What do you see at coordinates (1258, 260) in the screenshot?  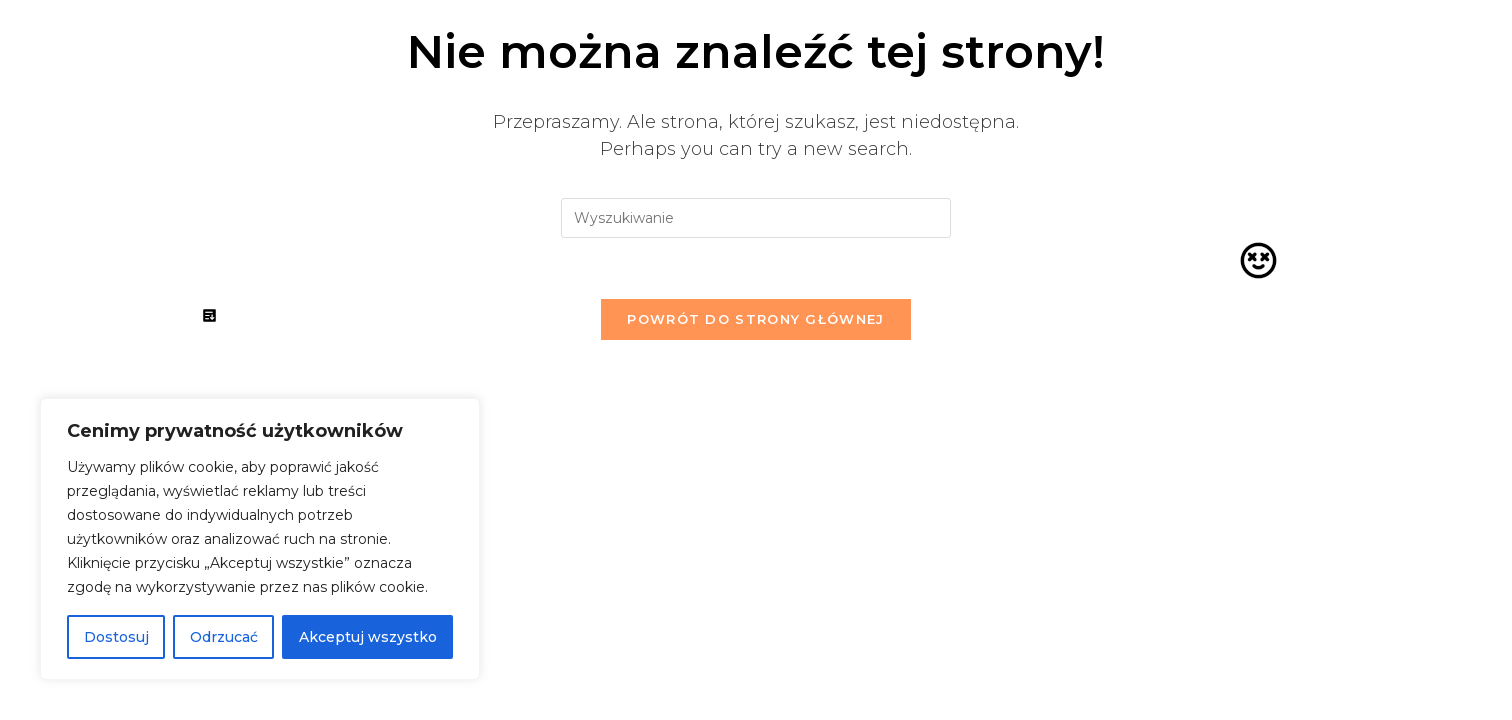 I see `select a silly or goofy mood reaction` at bounding box center [1258, 260].